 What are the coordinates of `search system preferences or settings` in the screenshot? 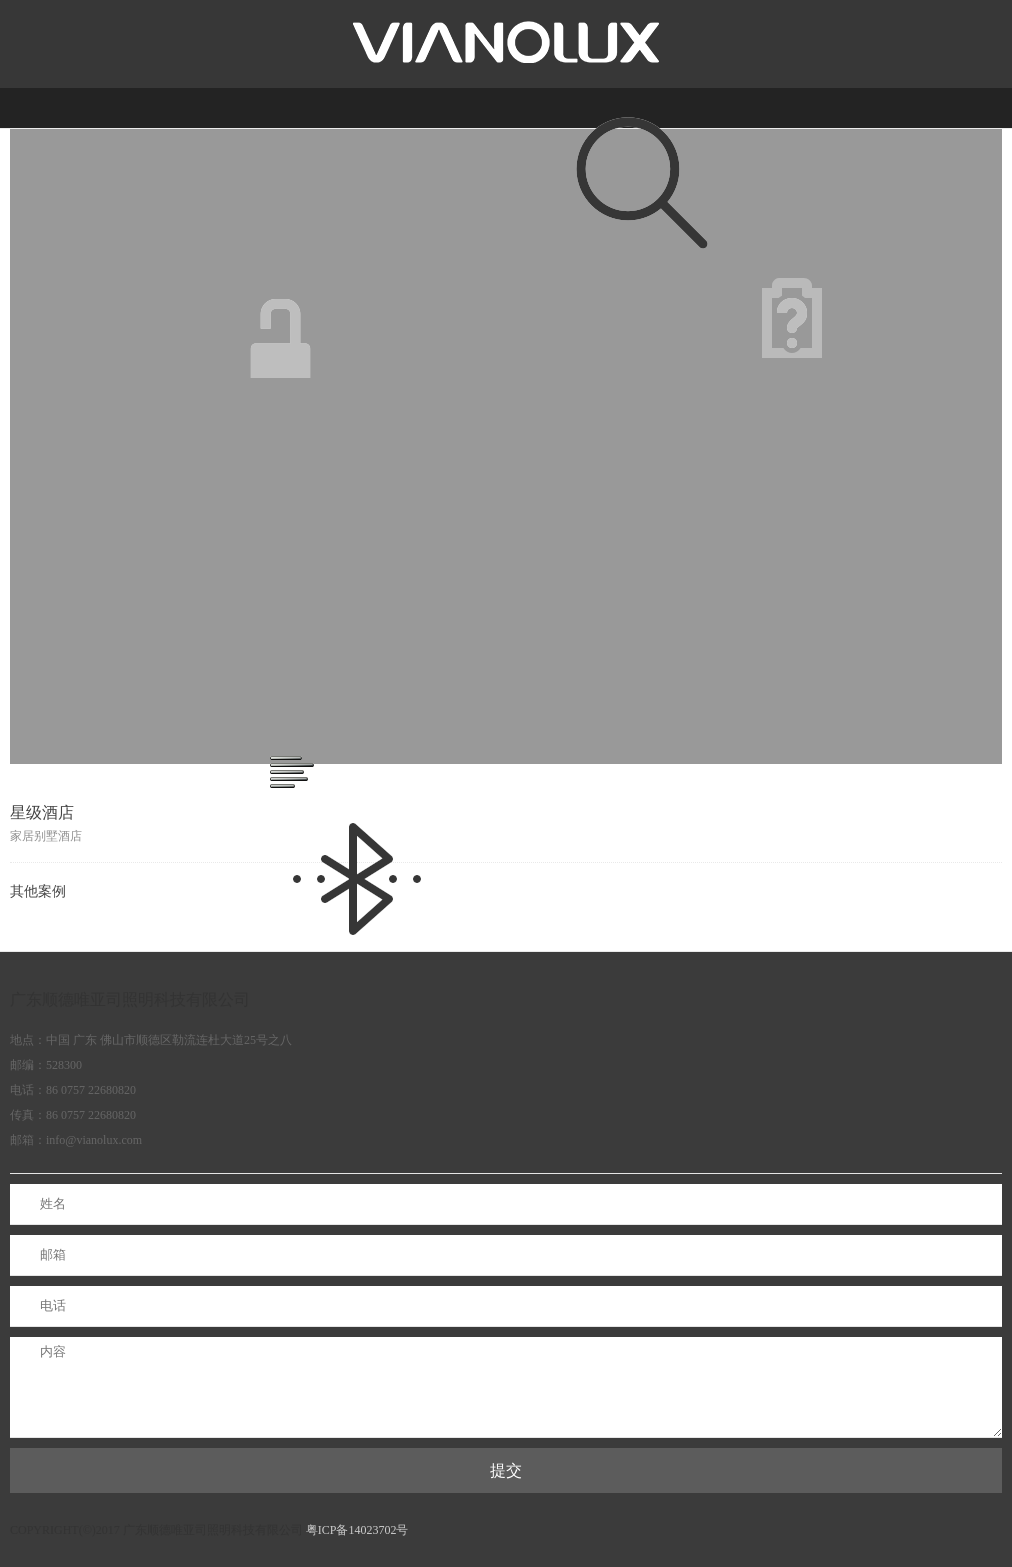 It's located at (642, 183).